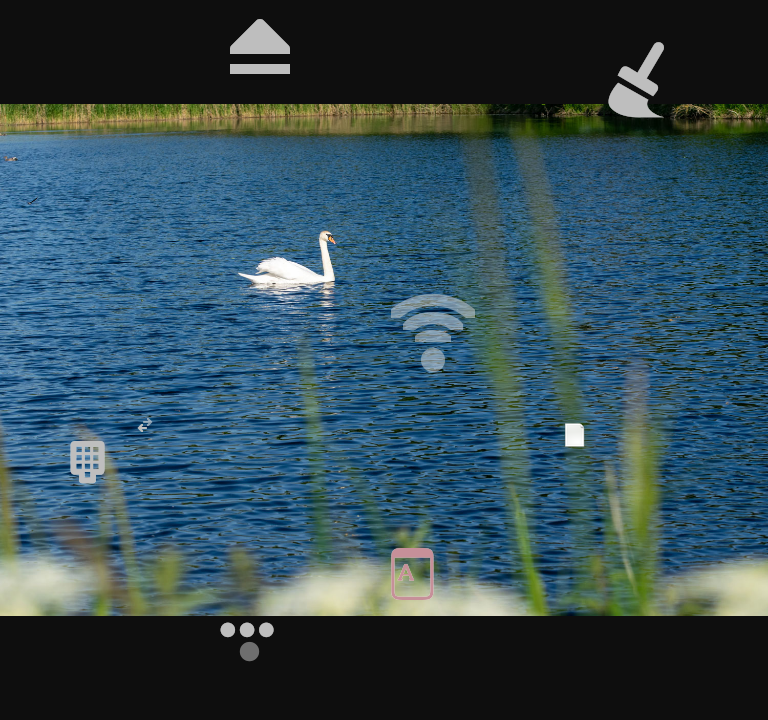 Image resolution: width=768 pixels, height=720 pixels. I want to click on searching for available wireless networks, so click(249, 627).